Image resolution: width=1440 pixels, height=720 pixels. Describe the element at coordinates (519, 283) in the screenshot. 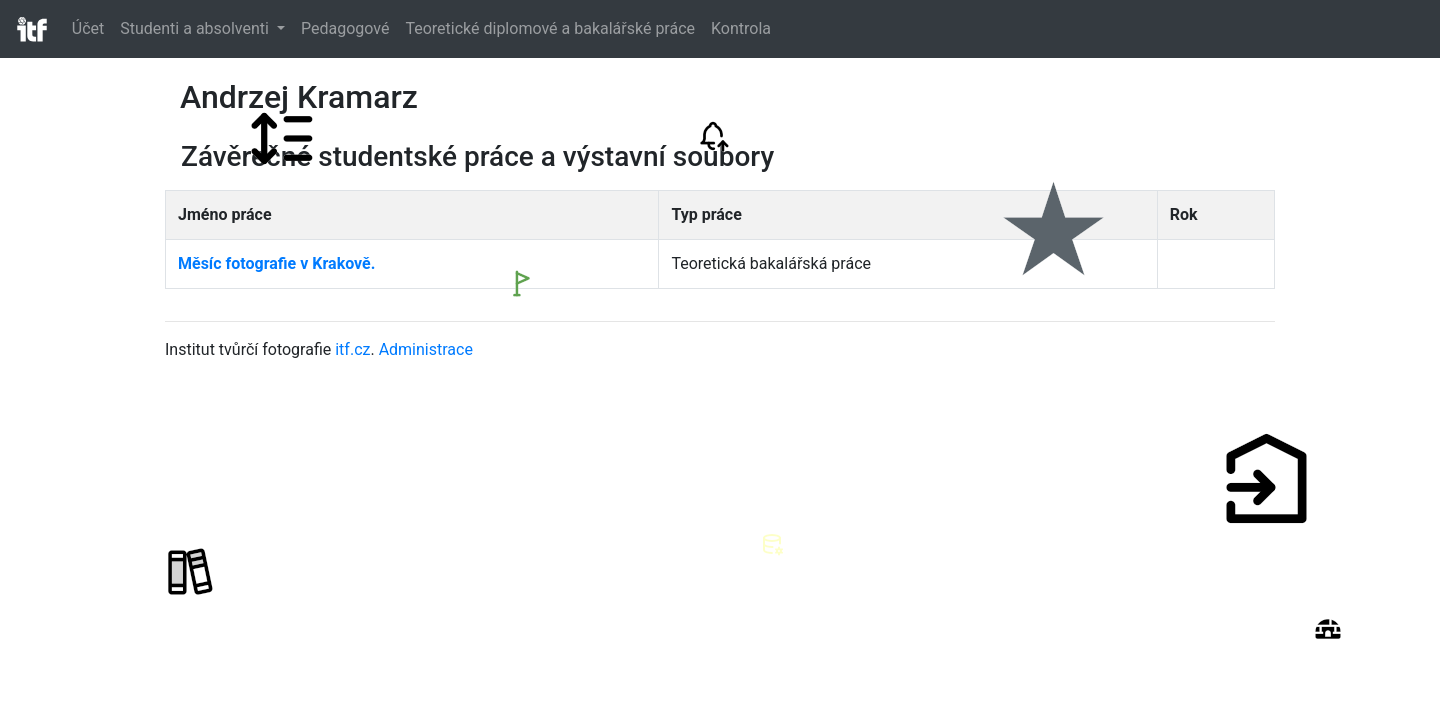

I see `flag or mark an item for follow-up` at that location.